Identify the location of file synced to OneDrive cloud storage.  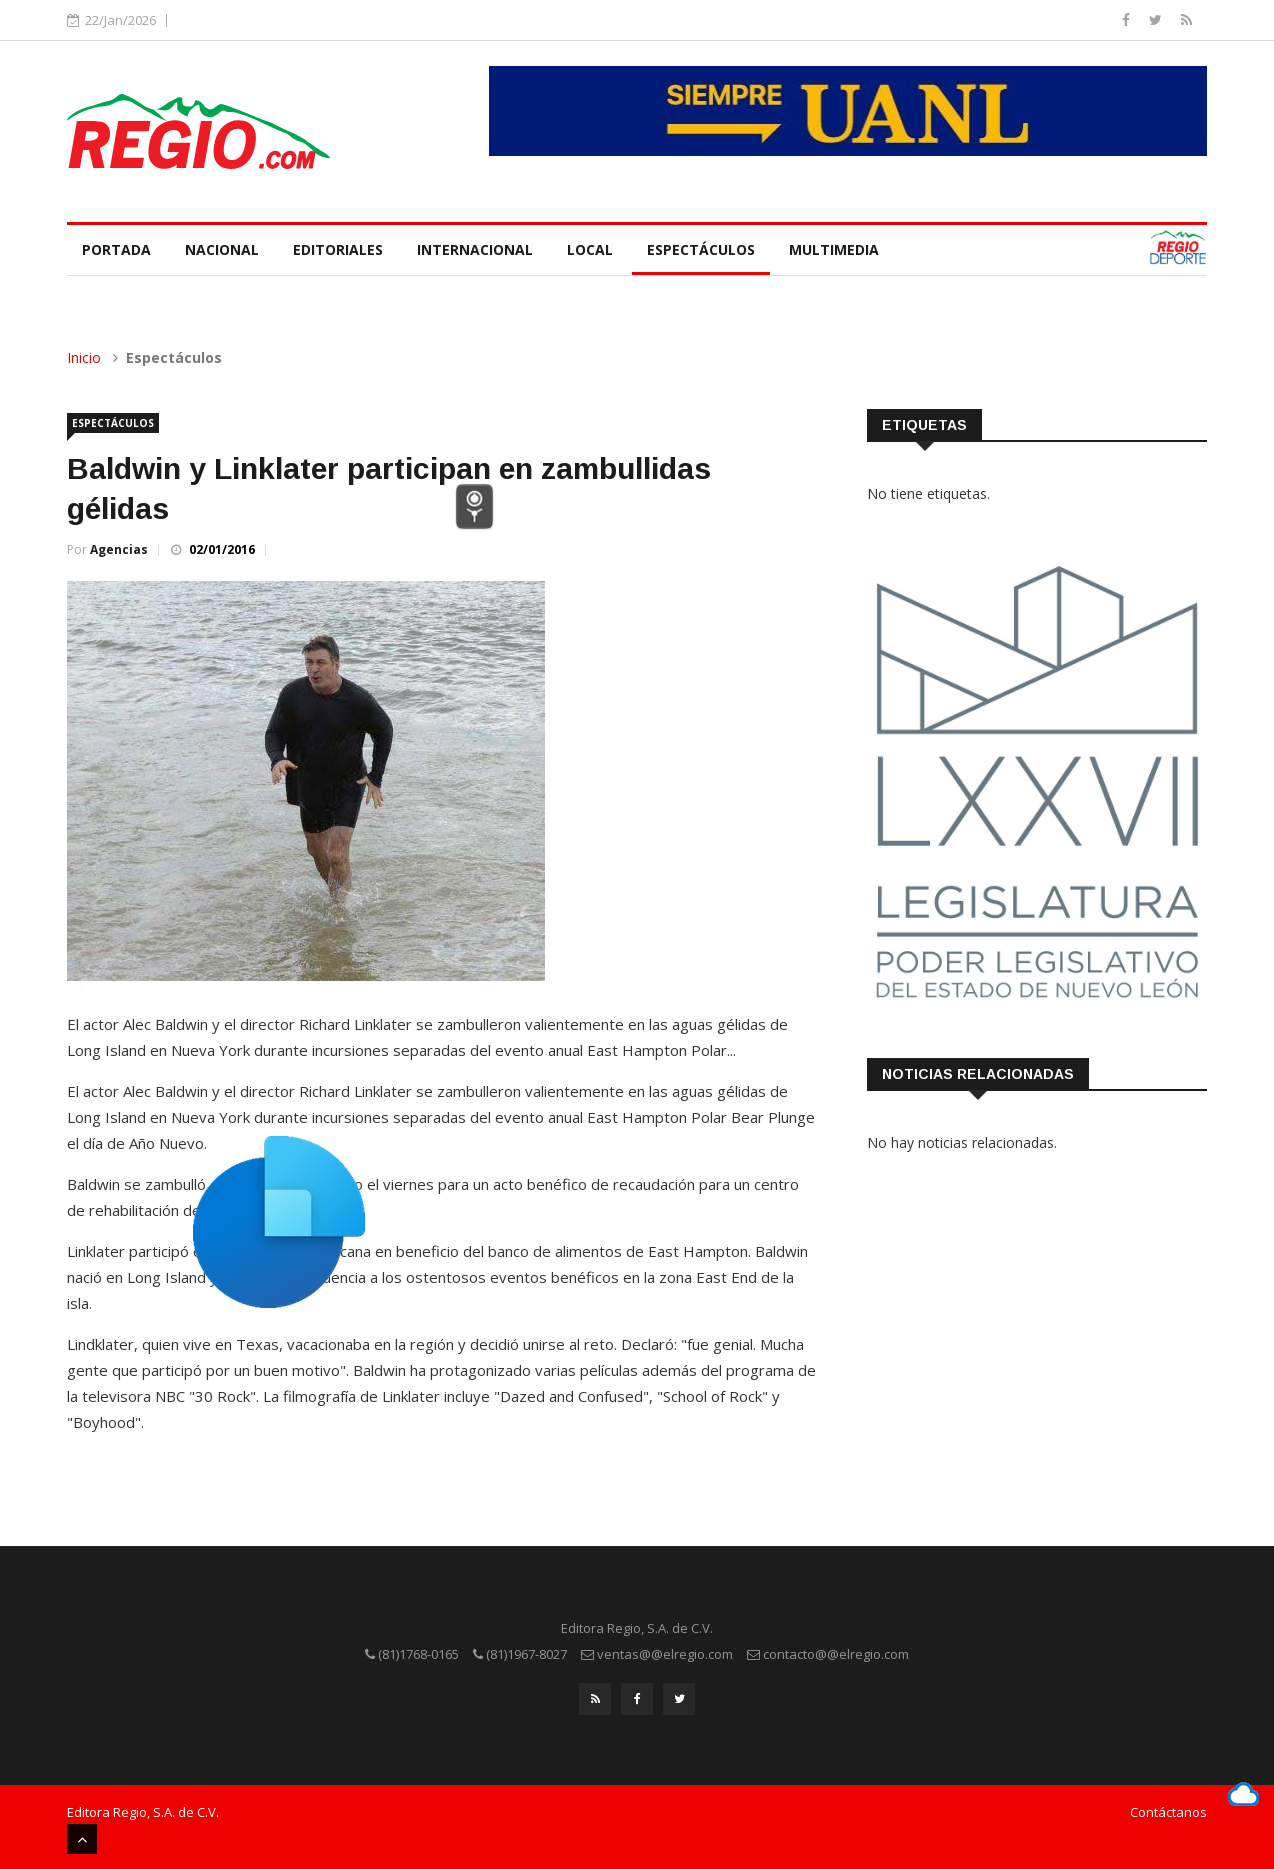
(1243, 1795).